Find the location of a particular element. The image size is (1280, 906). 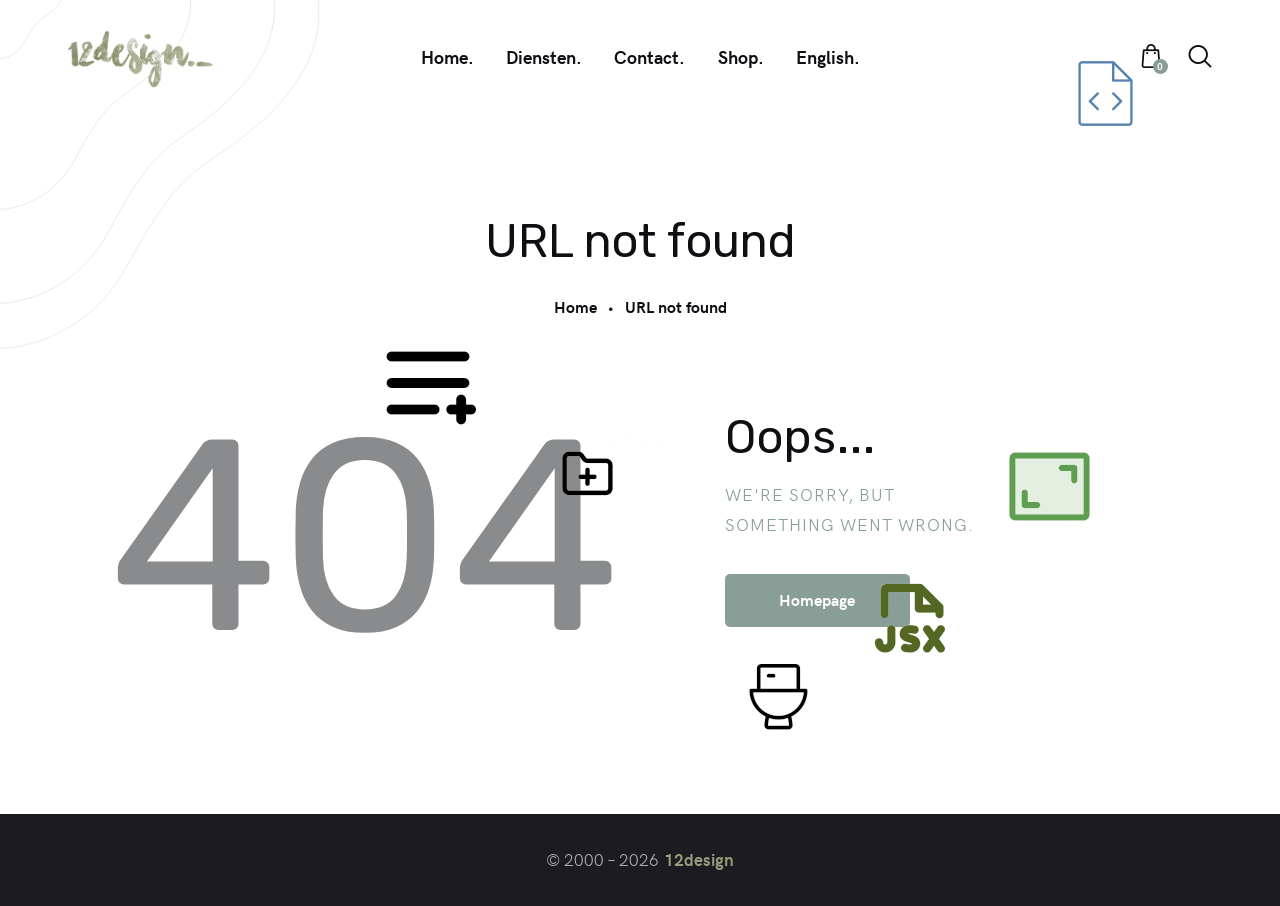

indicates restroom or bathroom location is located at coordinates (778, 695).